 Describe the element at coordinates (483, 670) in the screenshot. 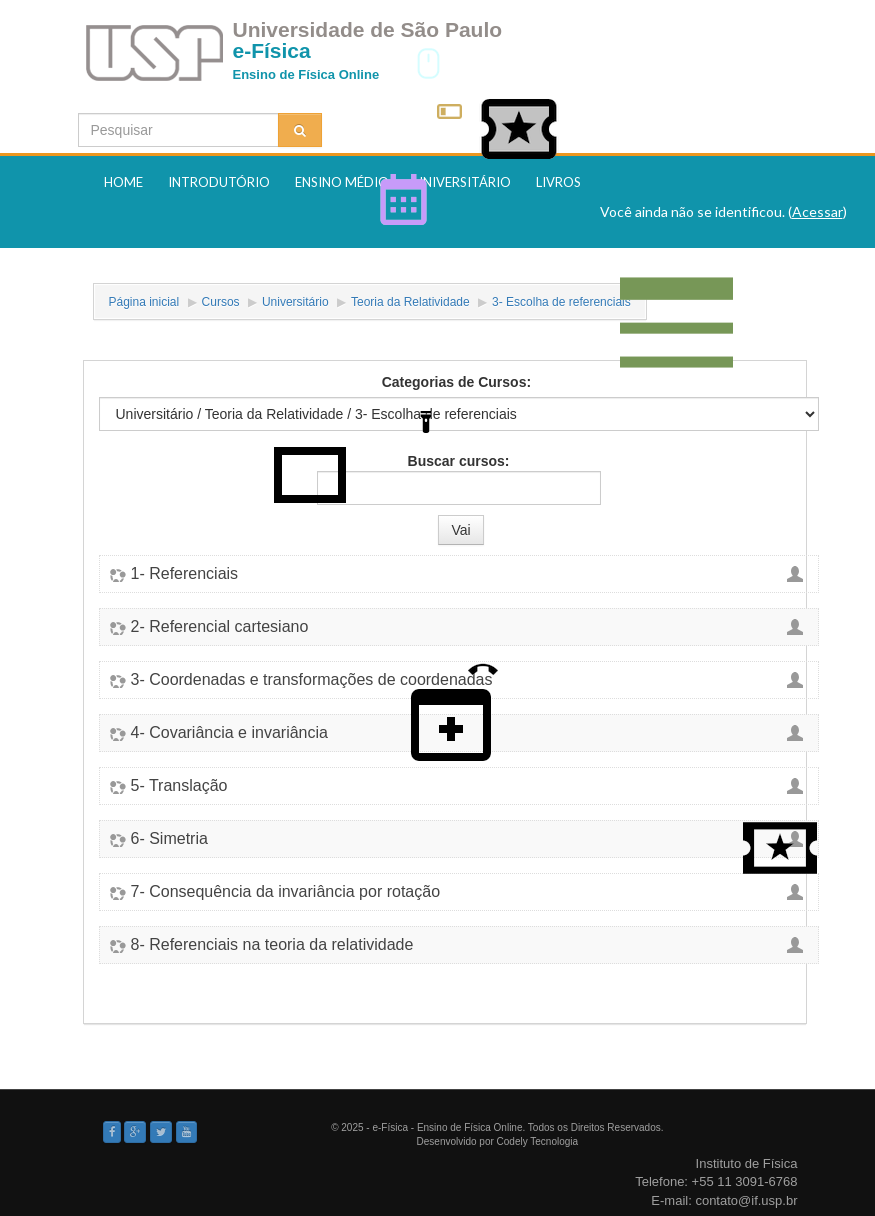

I see `end the current phone call` at that location.